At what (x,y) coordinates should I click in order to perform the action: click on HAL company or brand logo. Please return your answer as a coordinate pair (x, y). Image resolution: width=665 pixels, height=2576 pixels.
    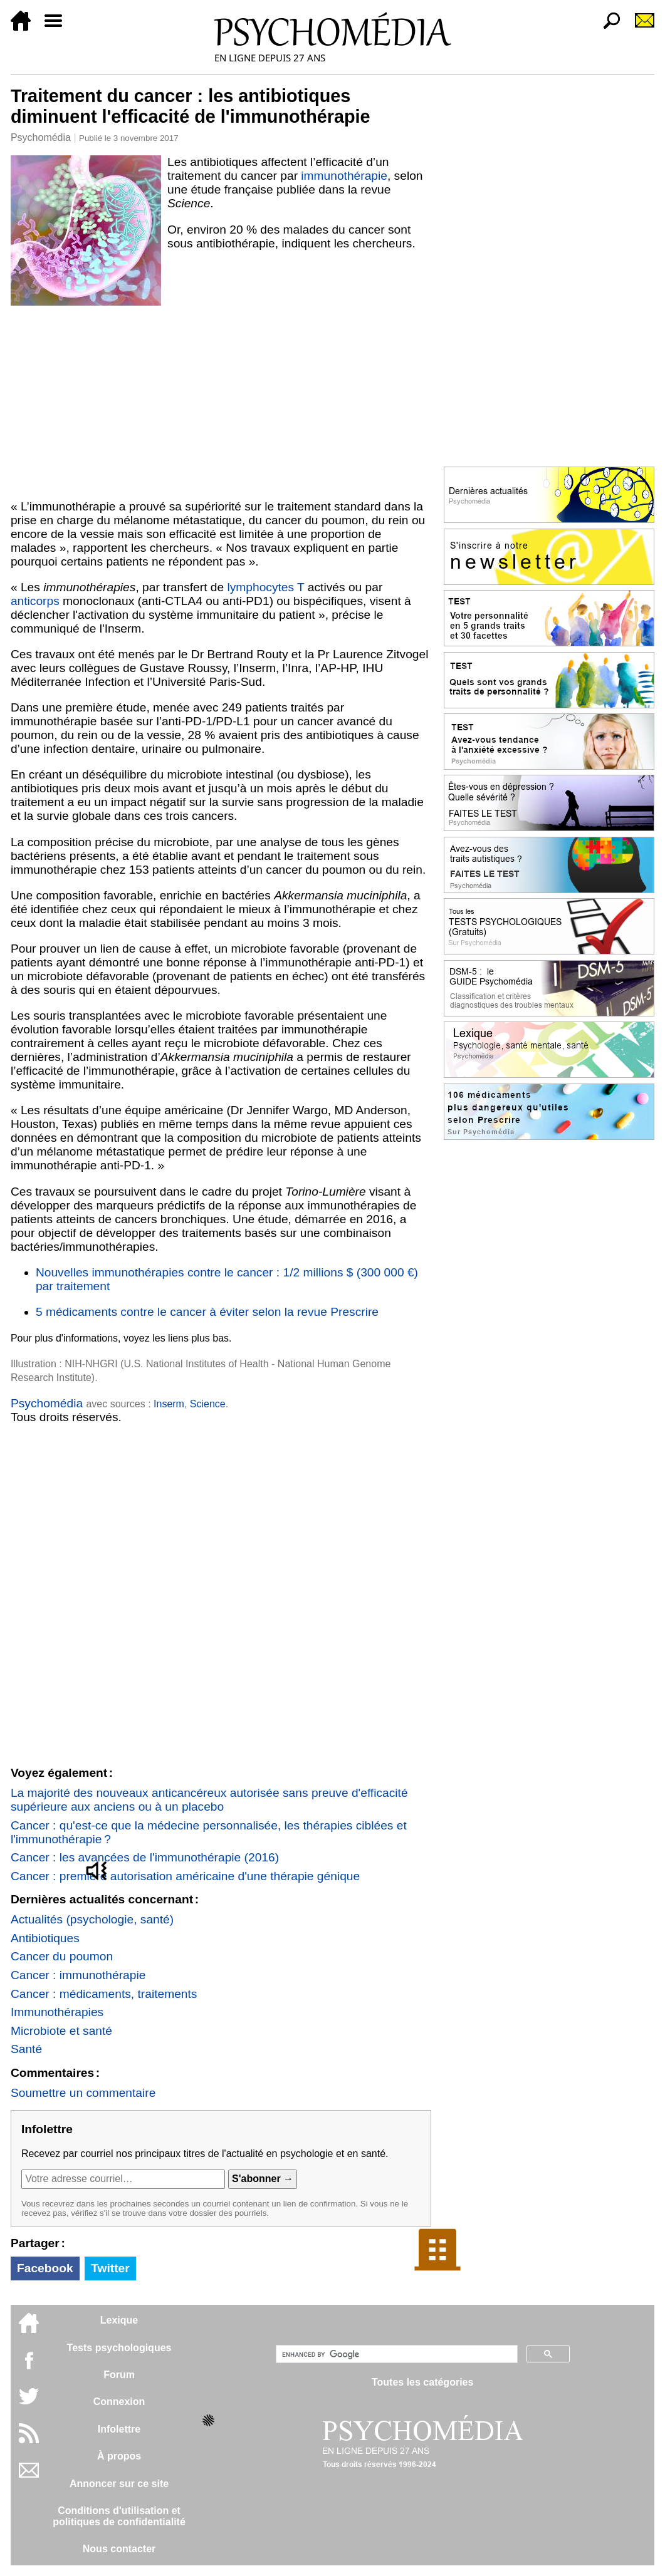
    Looking at the image, I should click on (208, 2420).